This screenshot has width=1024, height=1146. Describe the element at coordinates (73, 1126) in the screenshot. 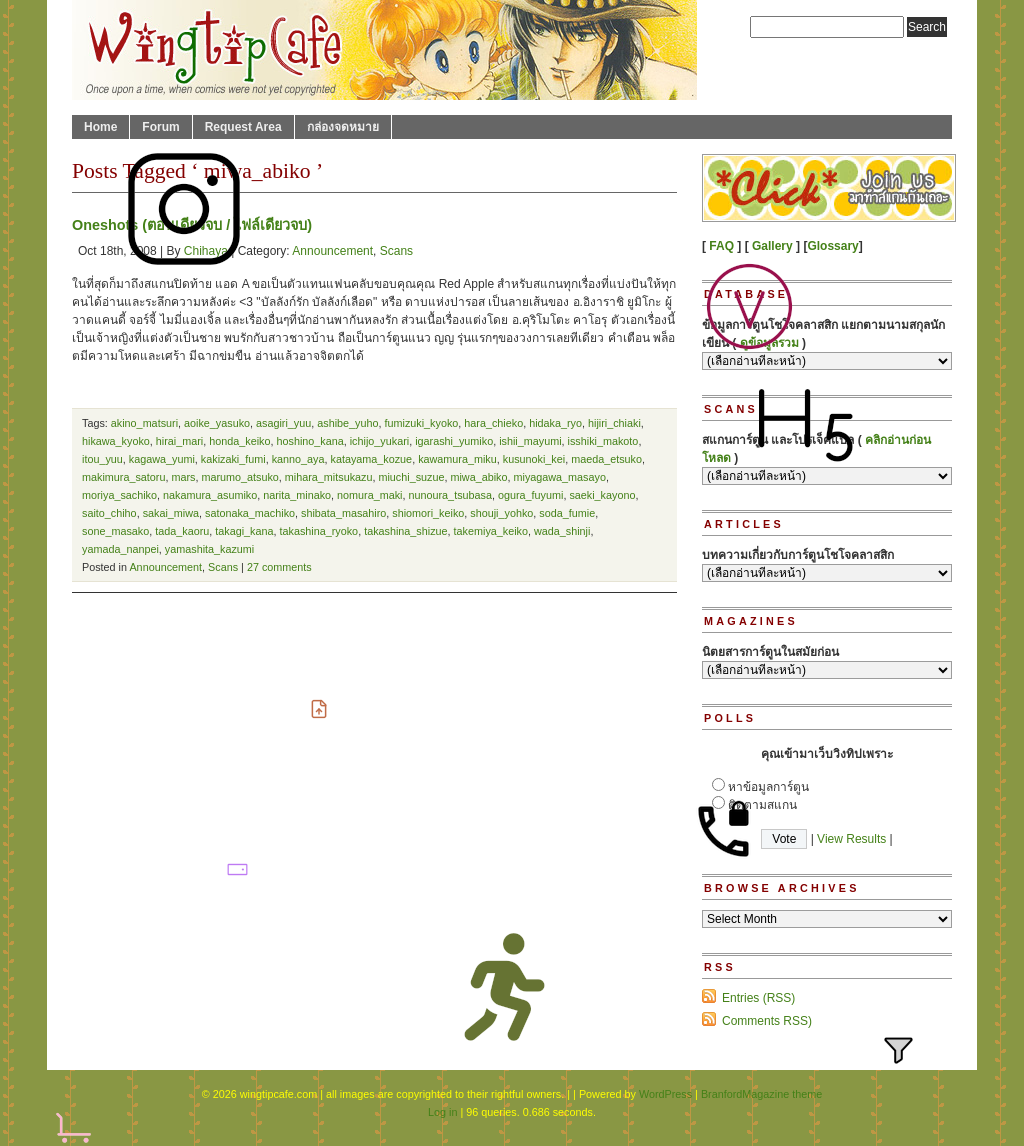

I see `view shopping cart` at that location.